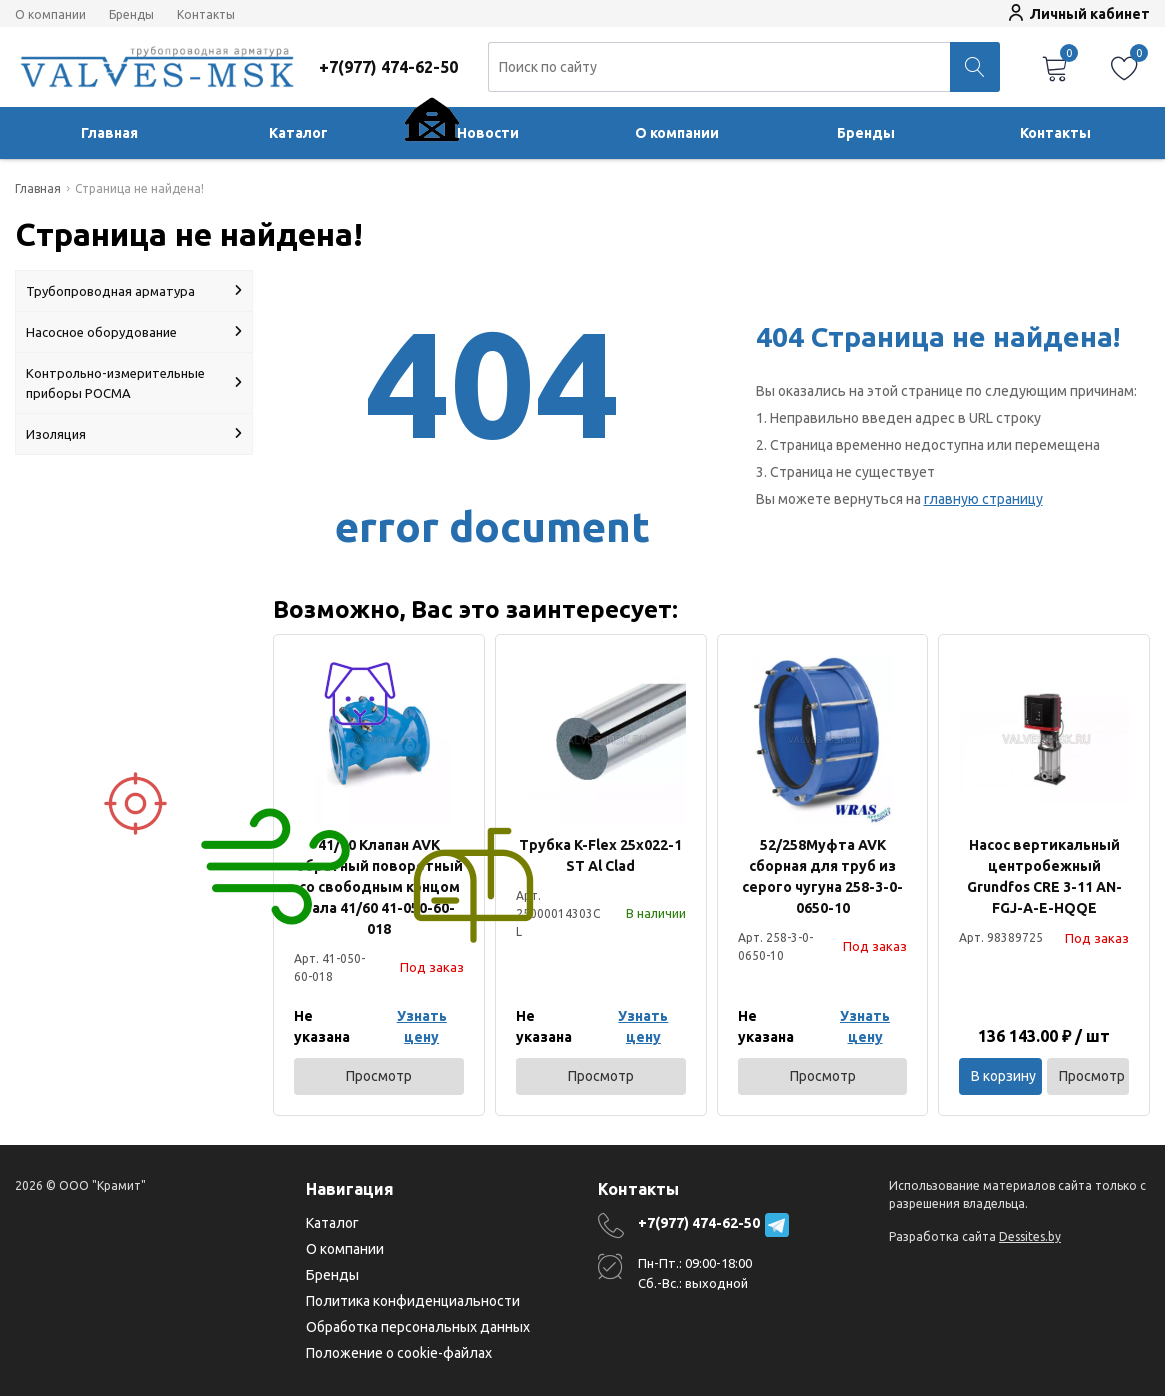 This screenshot has height=1396, width=1165. What do you see at coordinates (135, 803) in the screenshot?
I see `center map on current location` at bounding box center [135, 803].